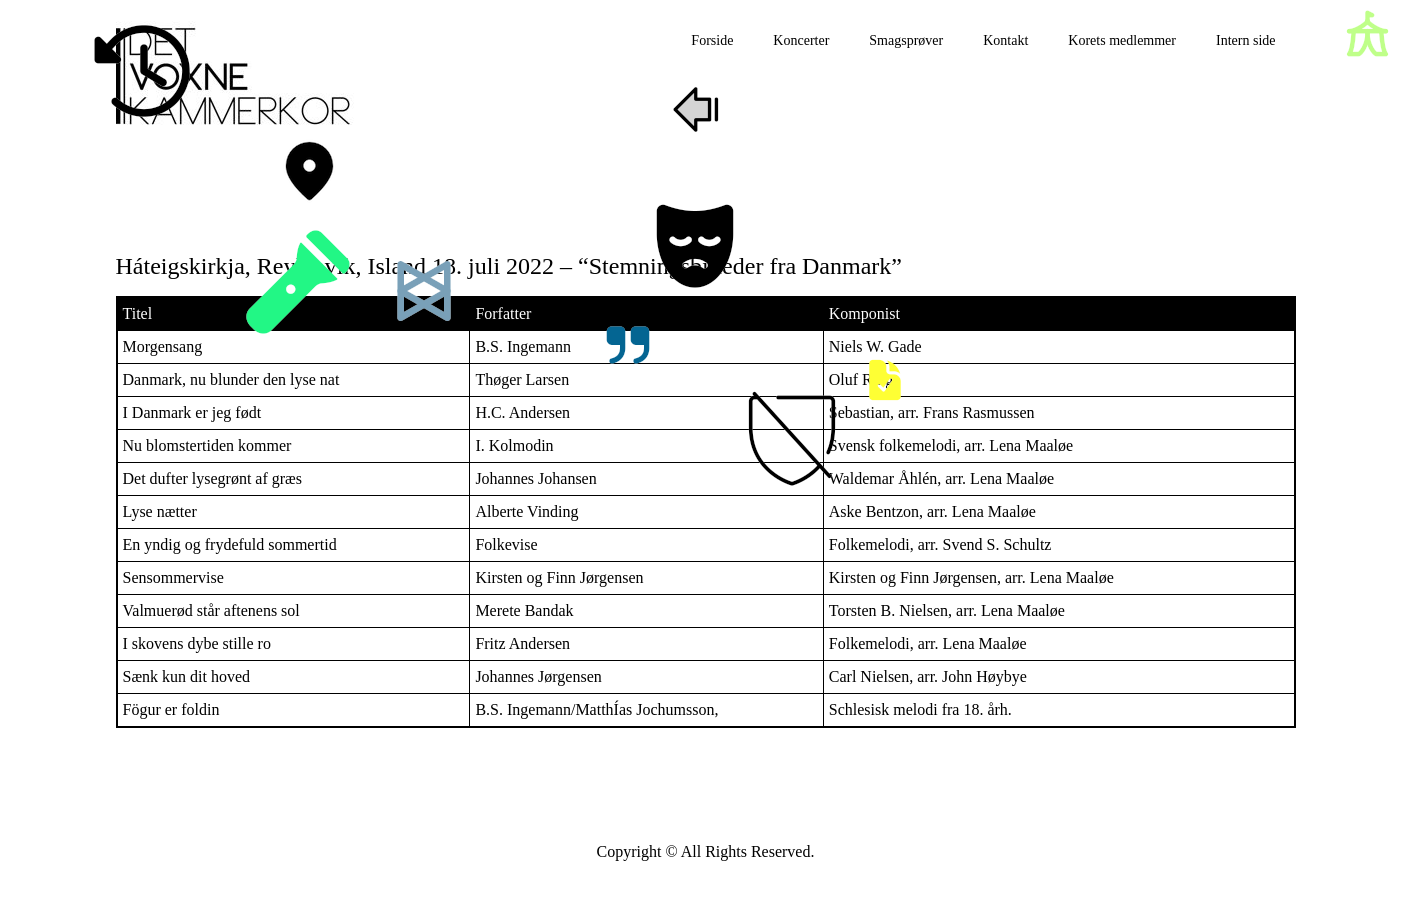 The width and height of the screenshot is (1411, 897). What do you see at coordinates (885, 380) in the screenshot?
I see `document verified or approved` at bounding box center [885, 380].